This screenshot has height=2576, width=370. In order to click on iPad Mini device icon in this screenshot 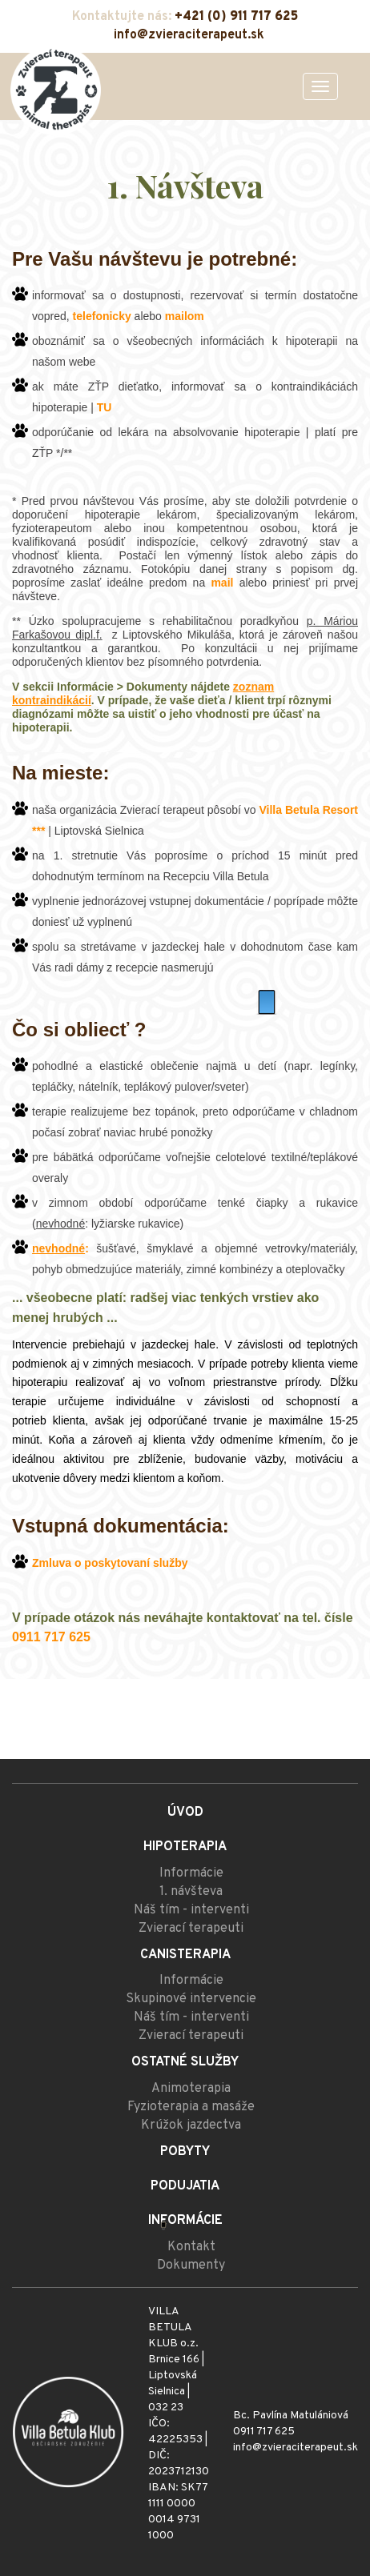, I will do `click(267, 1000)`.